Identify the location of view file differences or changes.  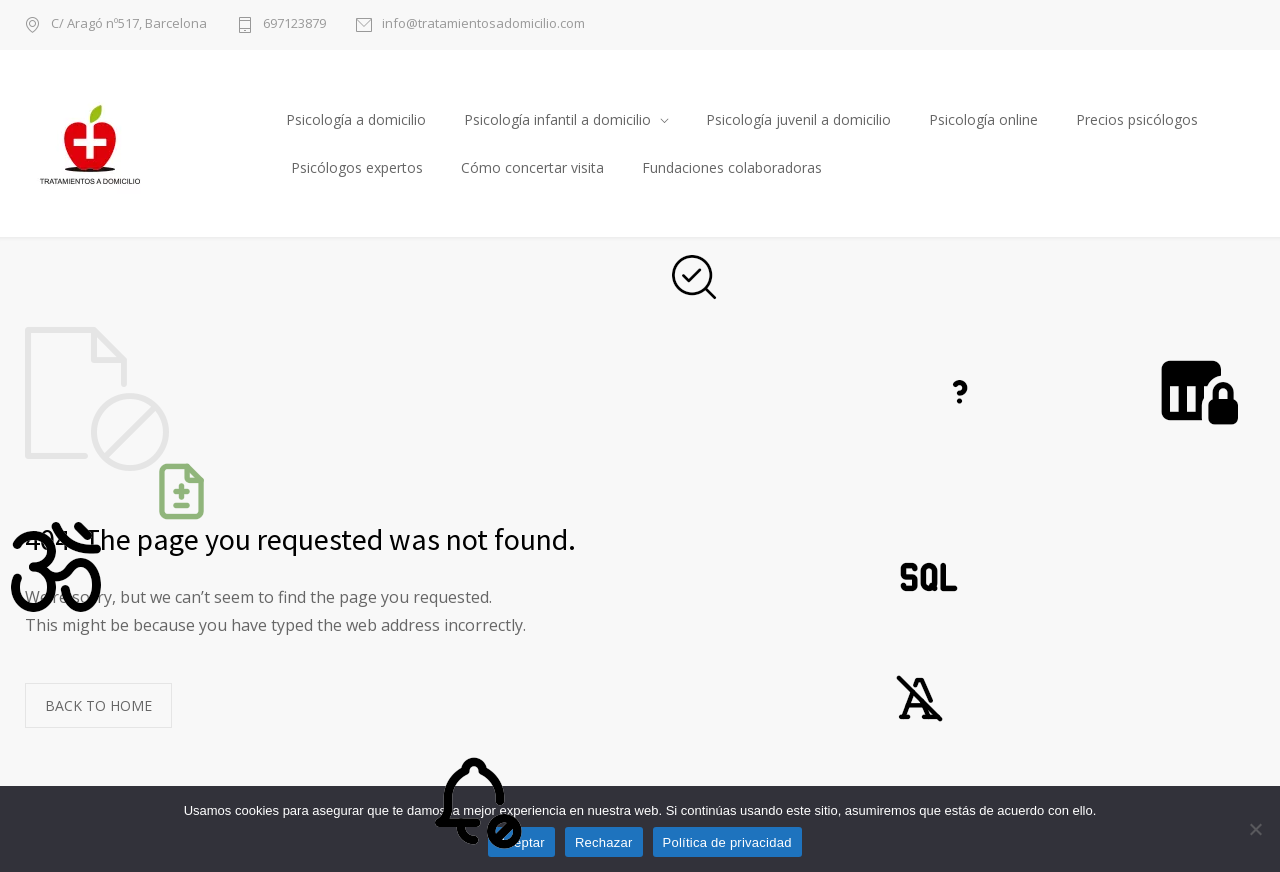
(181, 491).